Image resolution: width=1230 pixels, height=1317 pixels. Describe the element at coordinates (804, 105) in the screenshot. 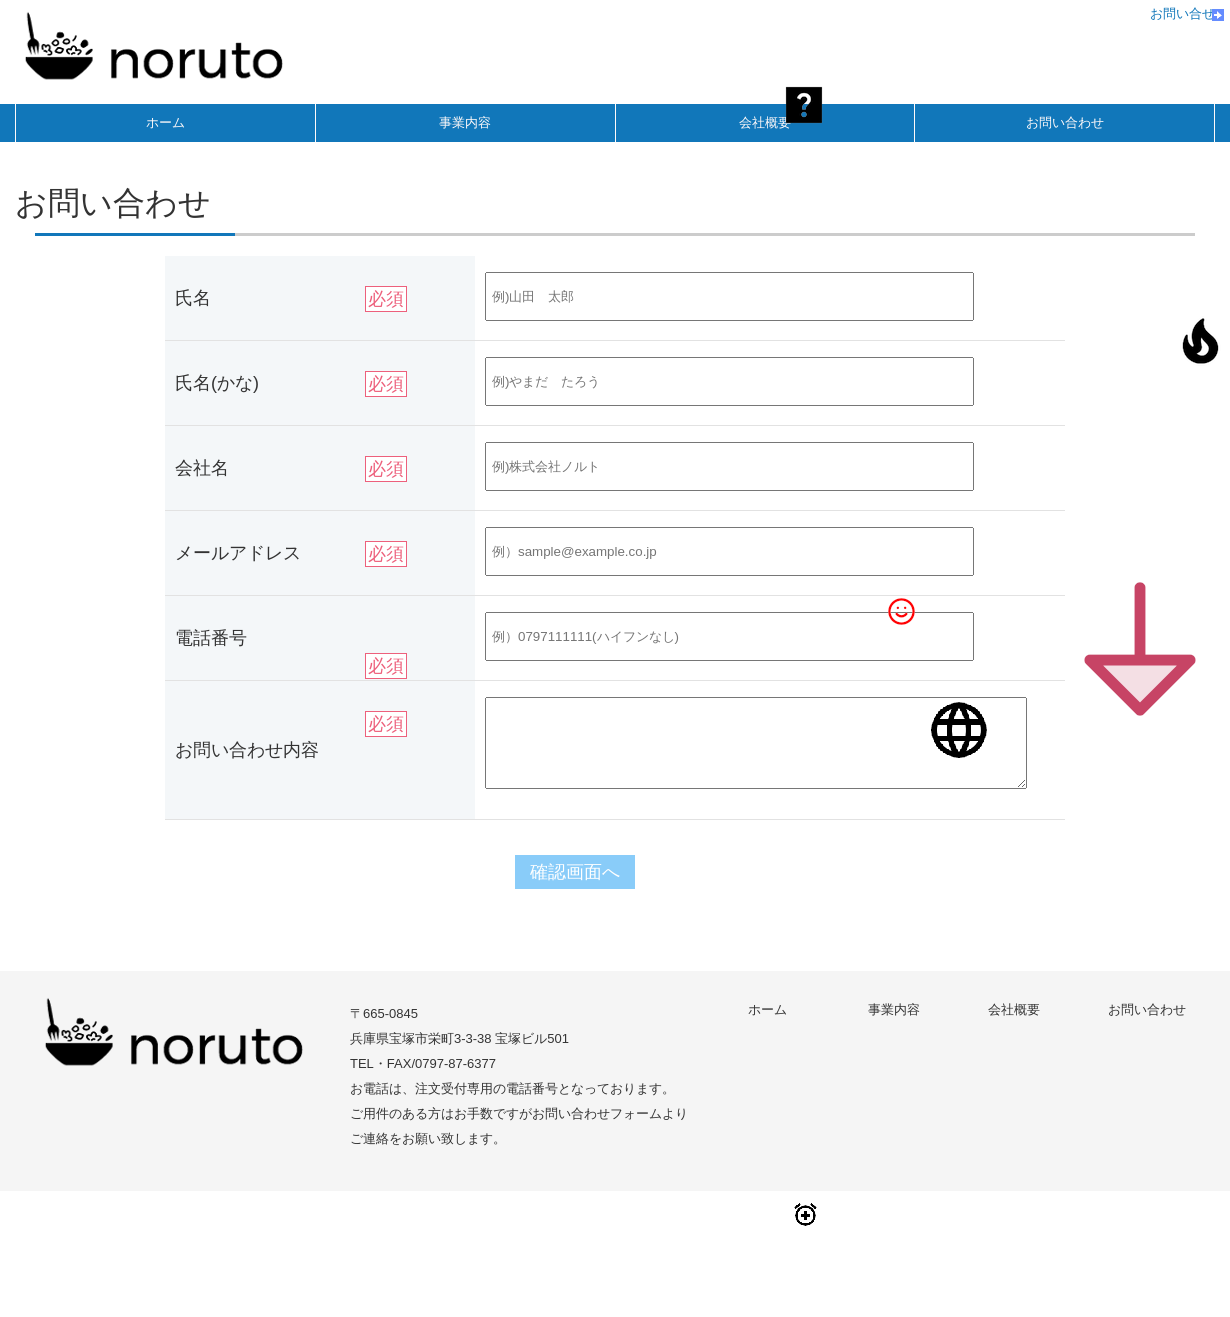

I see `access help center or support resources` at that location.